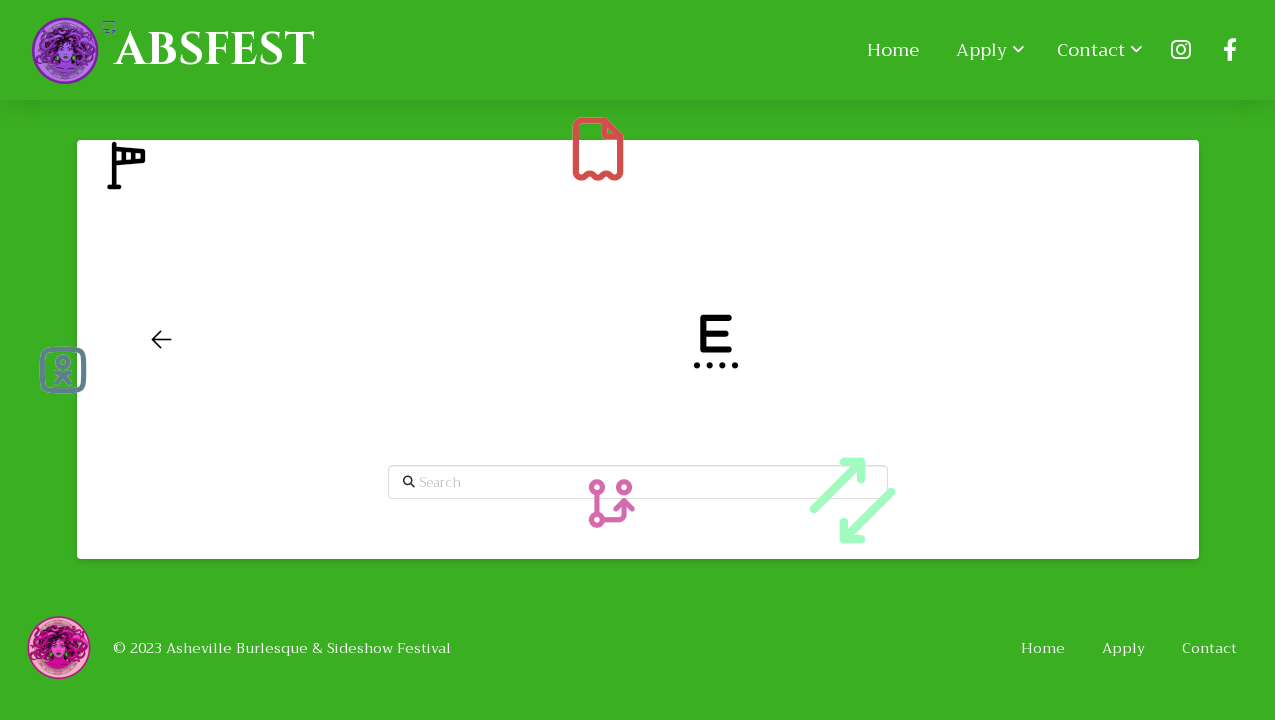  I want to click on view current wind conditions, so click(128, 165).